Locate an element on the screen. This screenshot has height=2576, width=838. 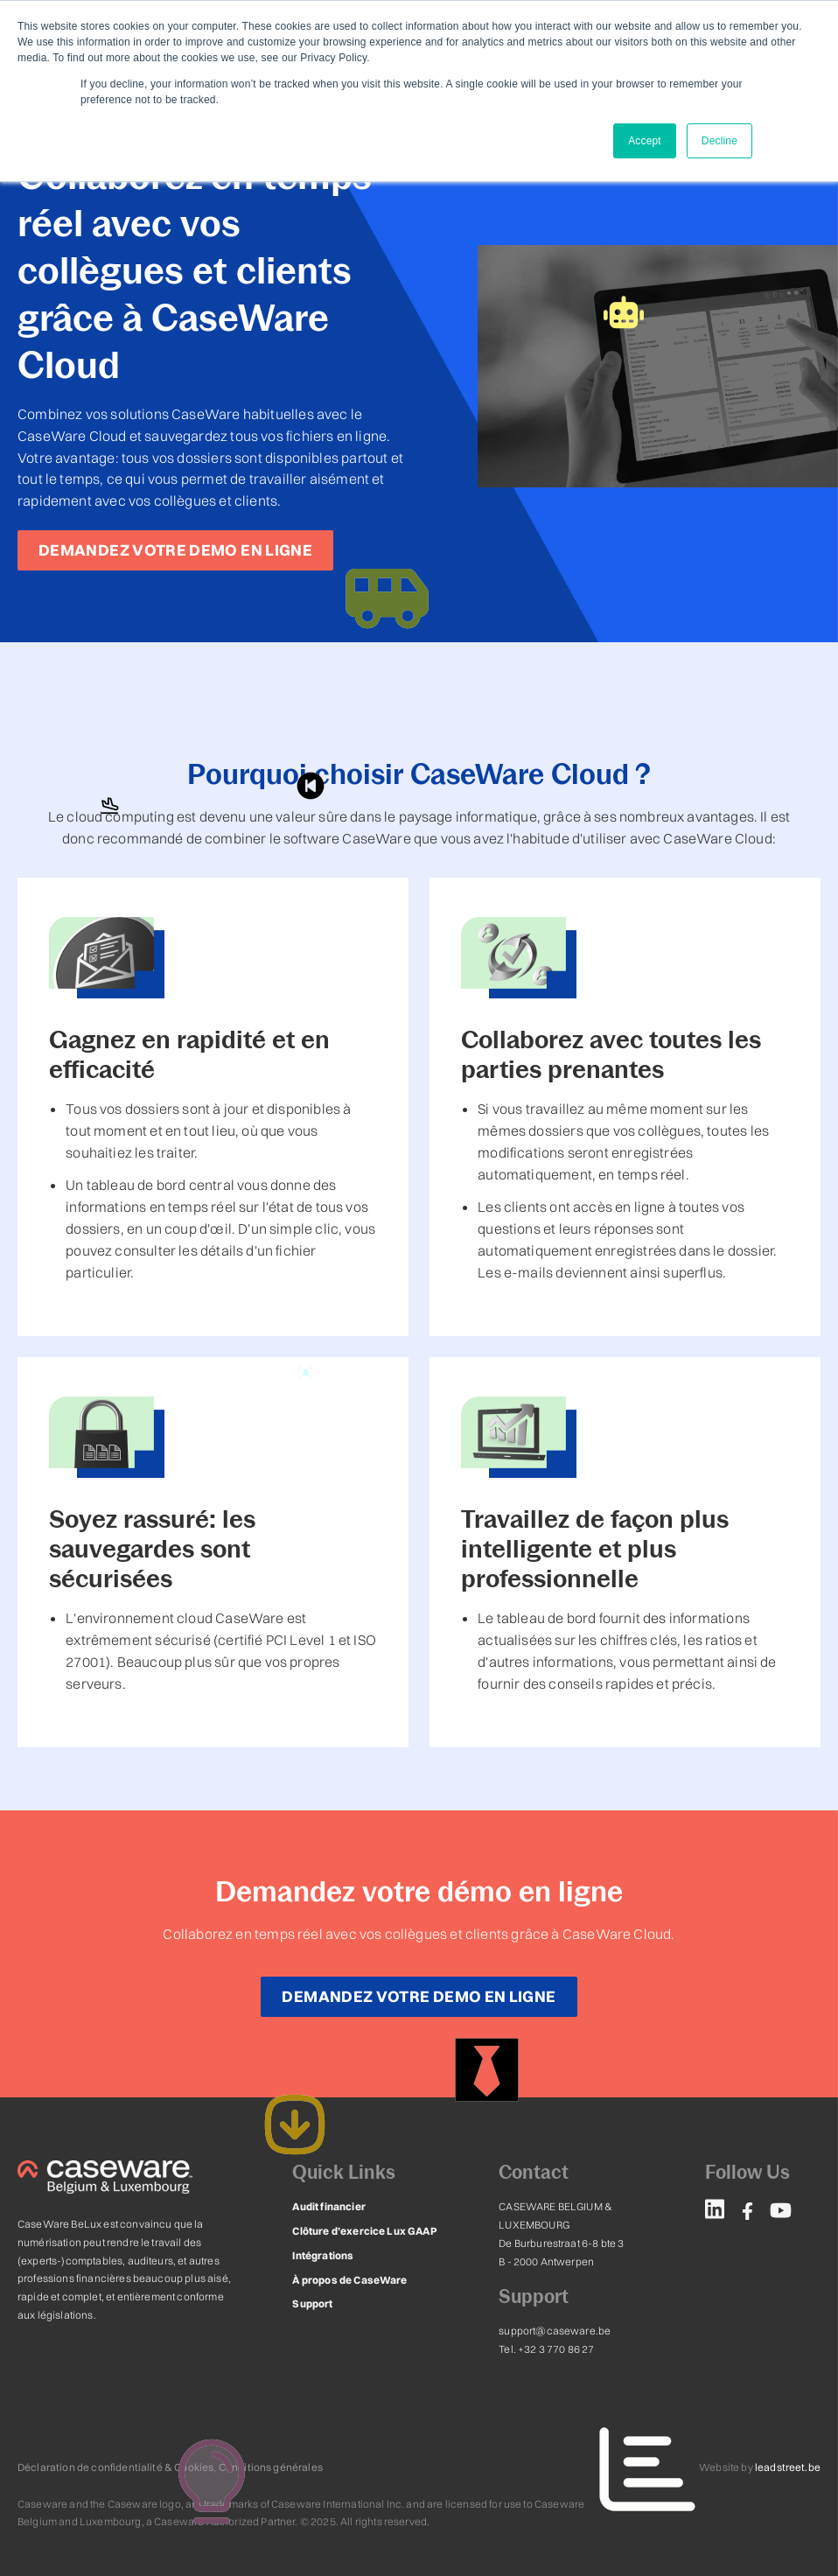
skip to previous track is located at coordinates (311, 786).